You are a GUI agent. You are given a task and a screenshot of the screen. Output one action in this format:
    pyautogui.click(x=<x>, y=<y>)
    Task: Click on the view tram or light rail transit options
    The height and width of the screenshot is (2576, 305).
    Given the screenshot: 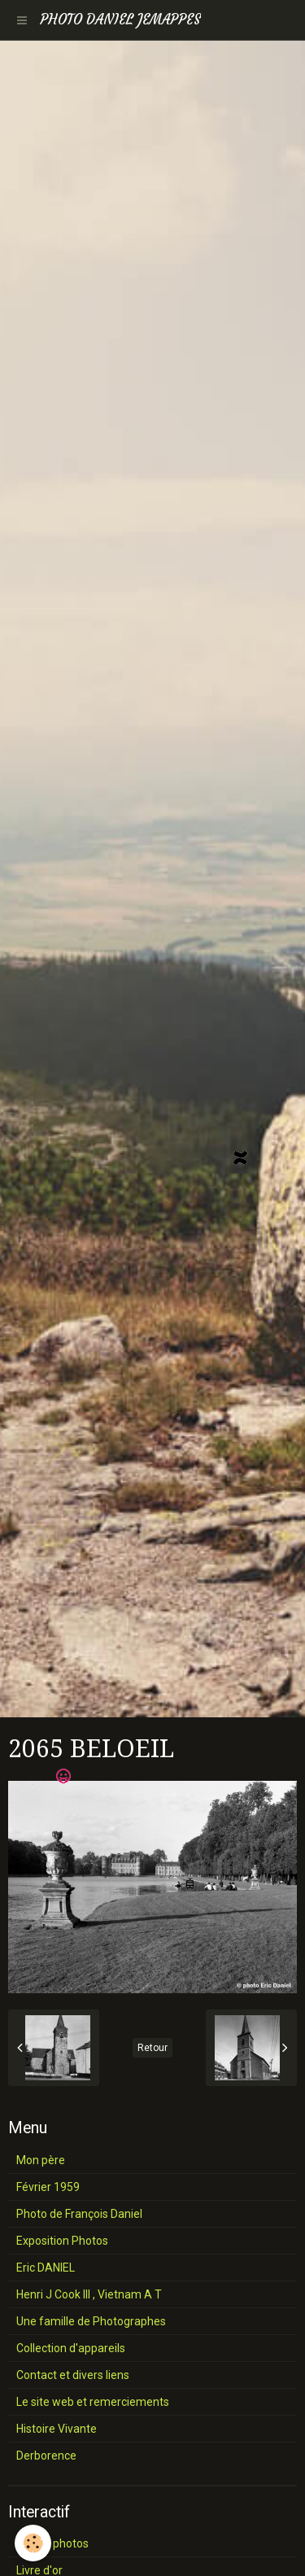 What is the action you would take?
    pyautogui.click(x=190, y=1883)
    